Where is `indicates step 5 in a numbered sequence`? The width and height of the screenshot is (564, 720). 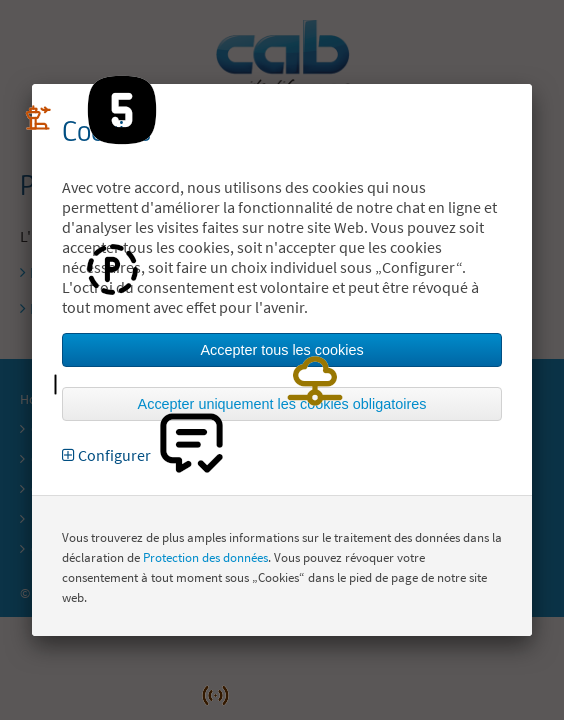 indicates step 5 in a numbered sequence is located at coordinates (122, 110).